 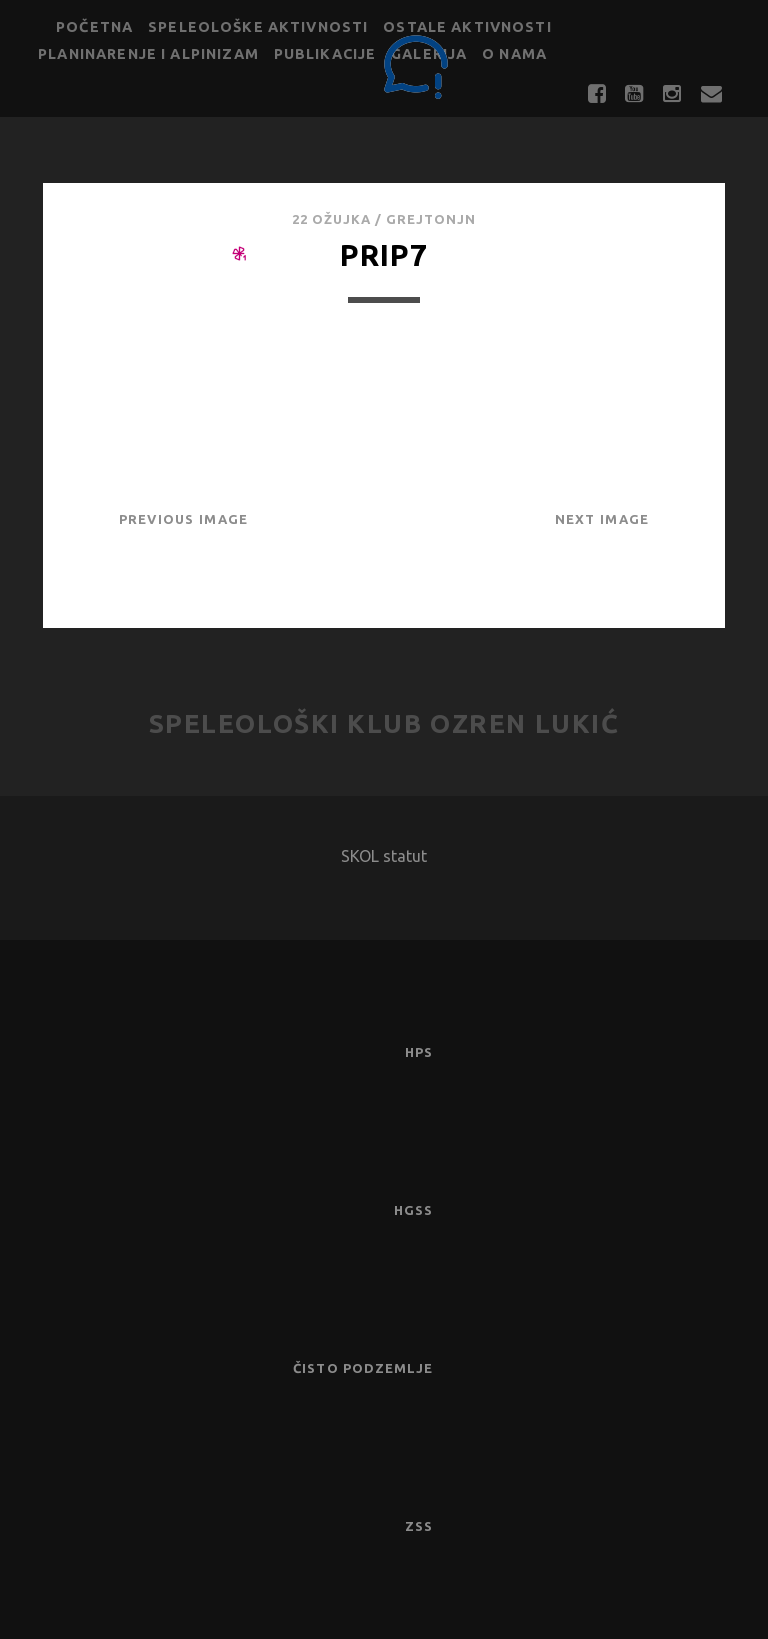 I want to click on adjust car ventilation fan to setting 1, so click(x=239, y=253).